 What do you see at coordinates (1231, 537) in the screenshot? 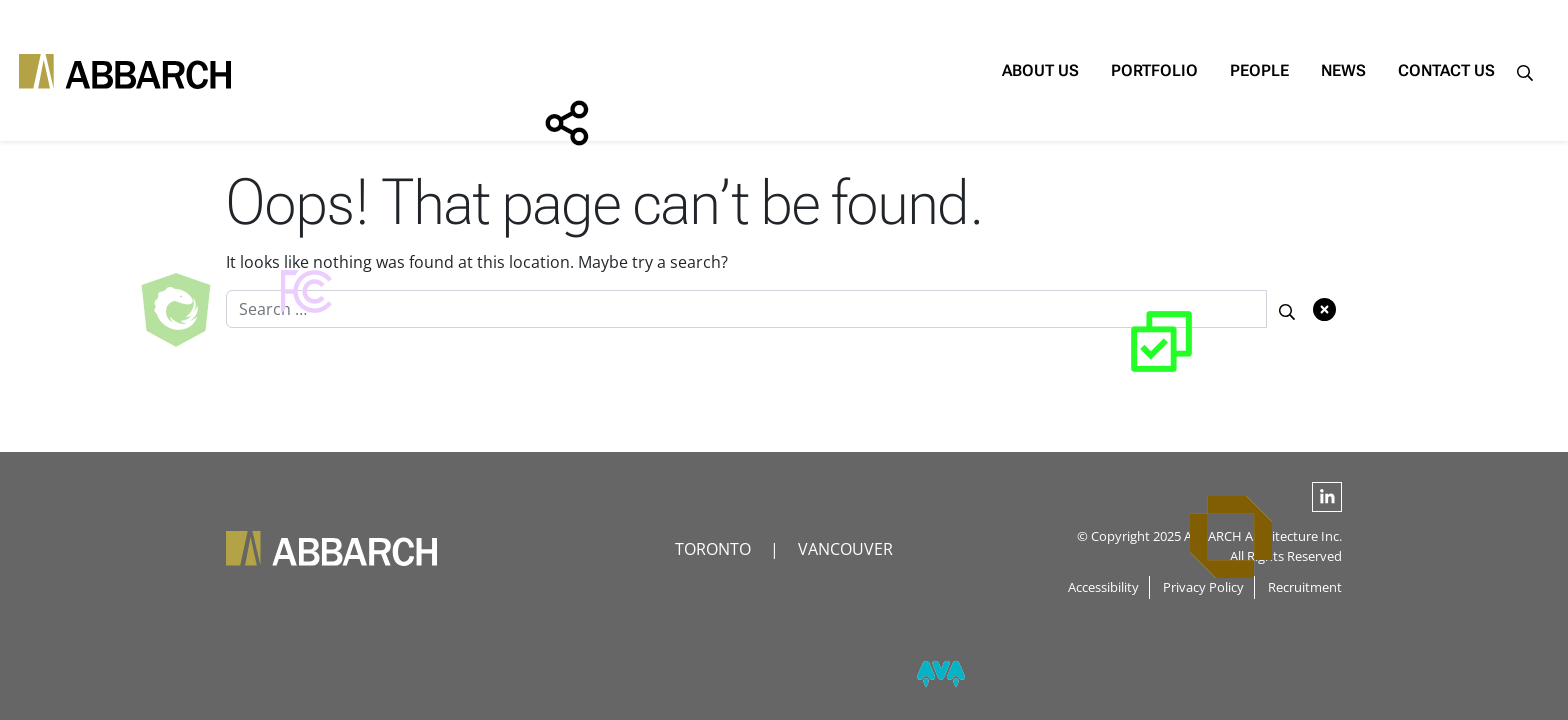
I see `open OPNsense firewall dashboard` at bounding box center [1231, 537].